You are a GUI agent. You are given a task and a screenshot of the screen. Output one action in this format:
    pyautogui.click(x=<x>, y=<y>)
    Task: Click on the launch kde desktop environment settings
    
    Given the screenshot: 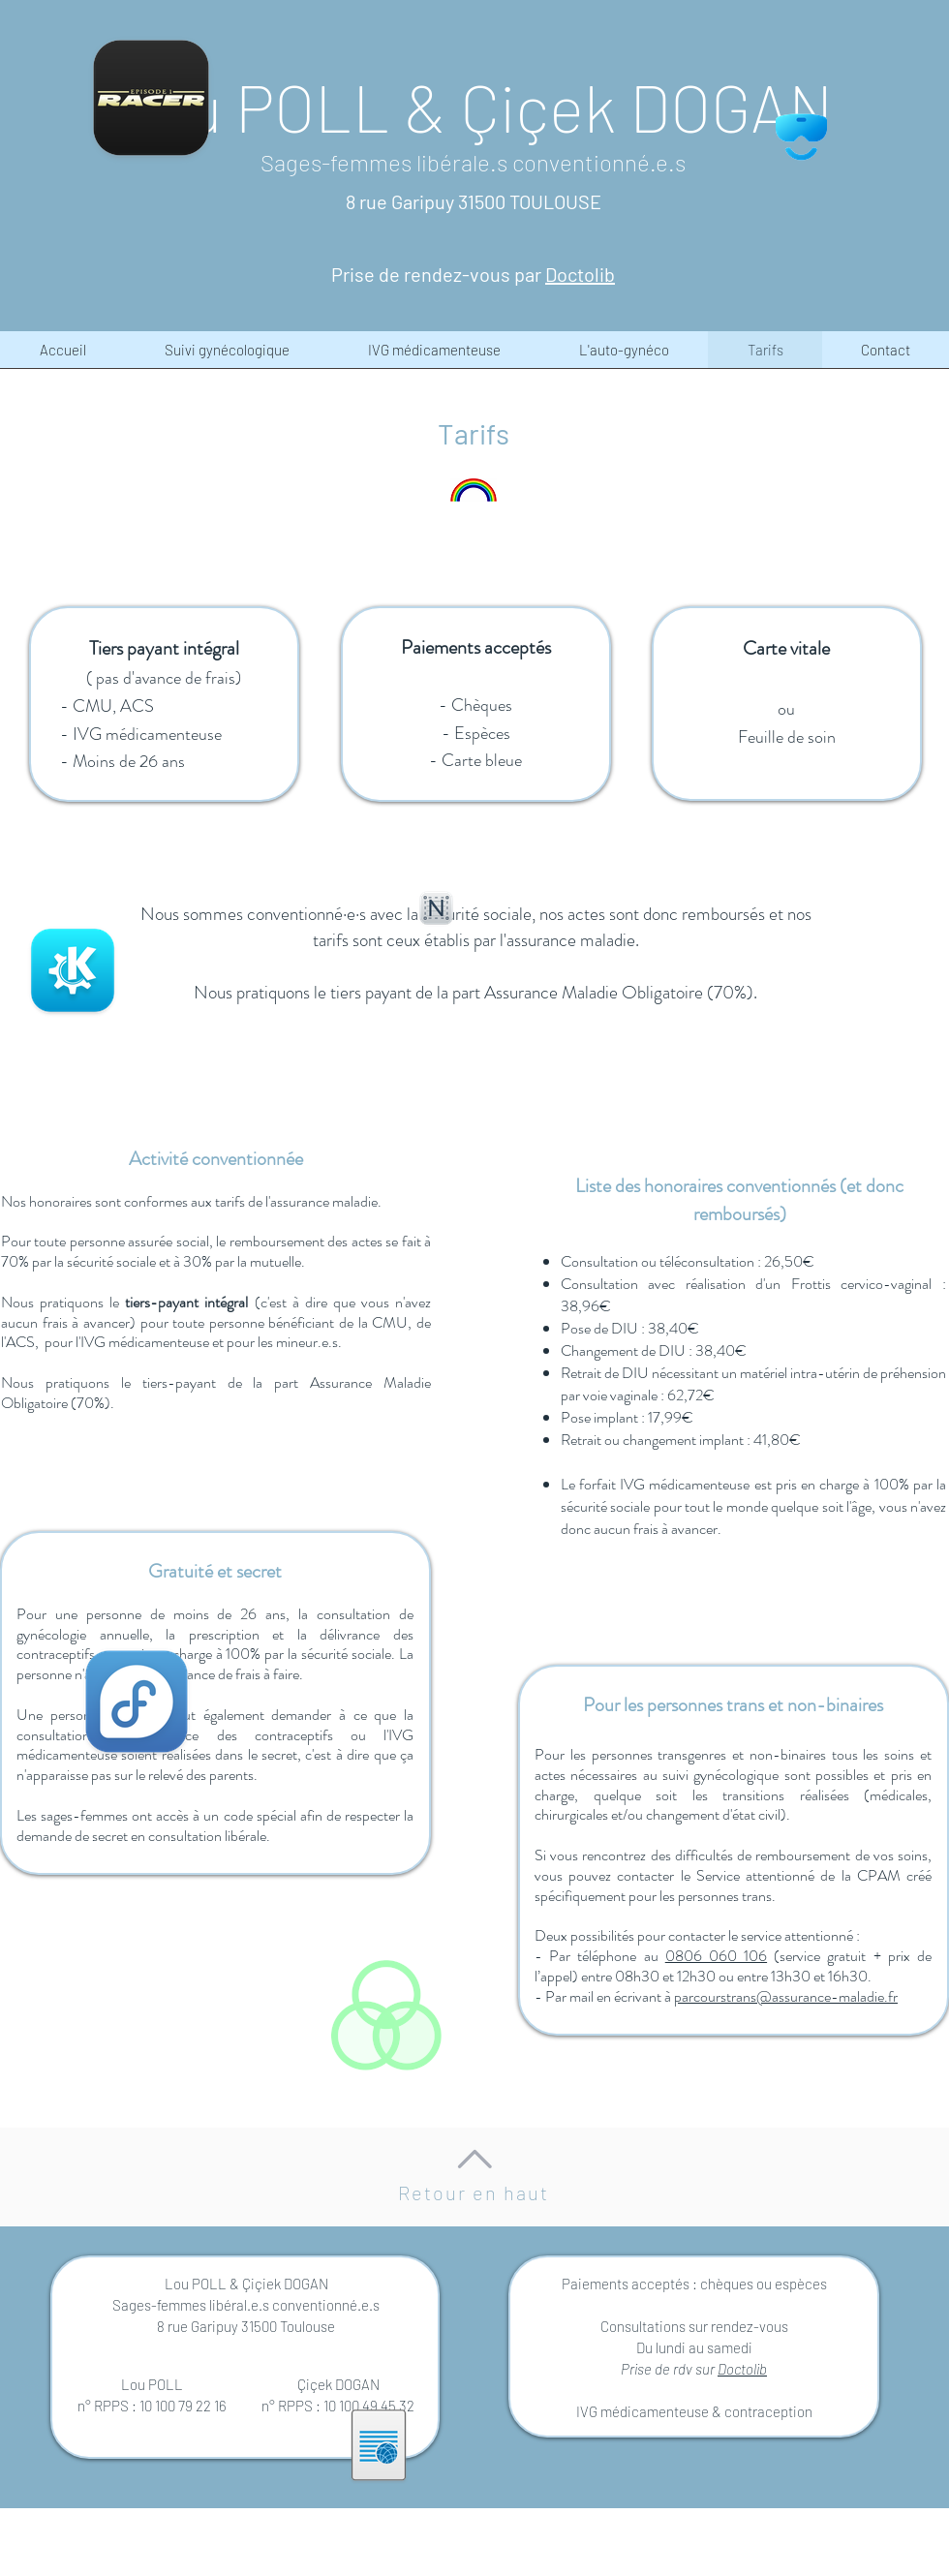 What is the action you would take?
    pyautogui.click(x=73, y=970)
    